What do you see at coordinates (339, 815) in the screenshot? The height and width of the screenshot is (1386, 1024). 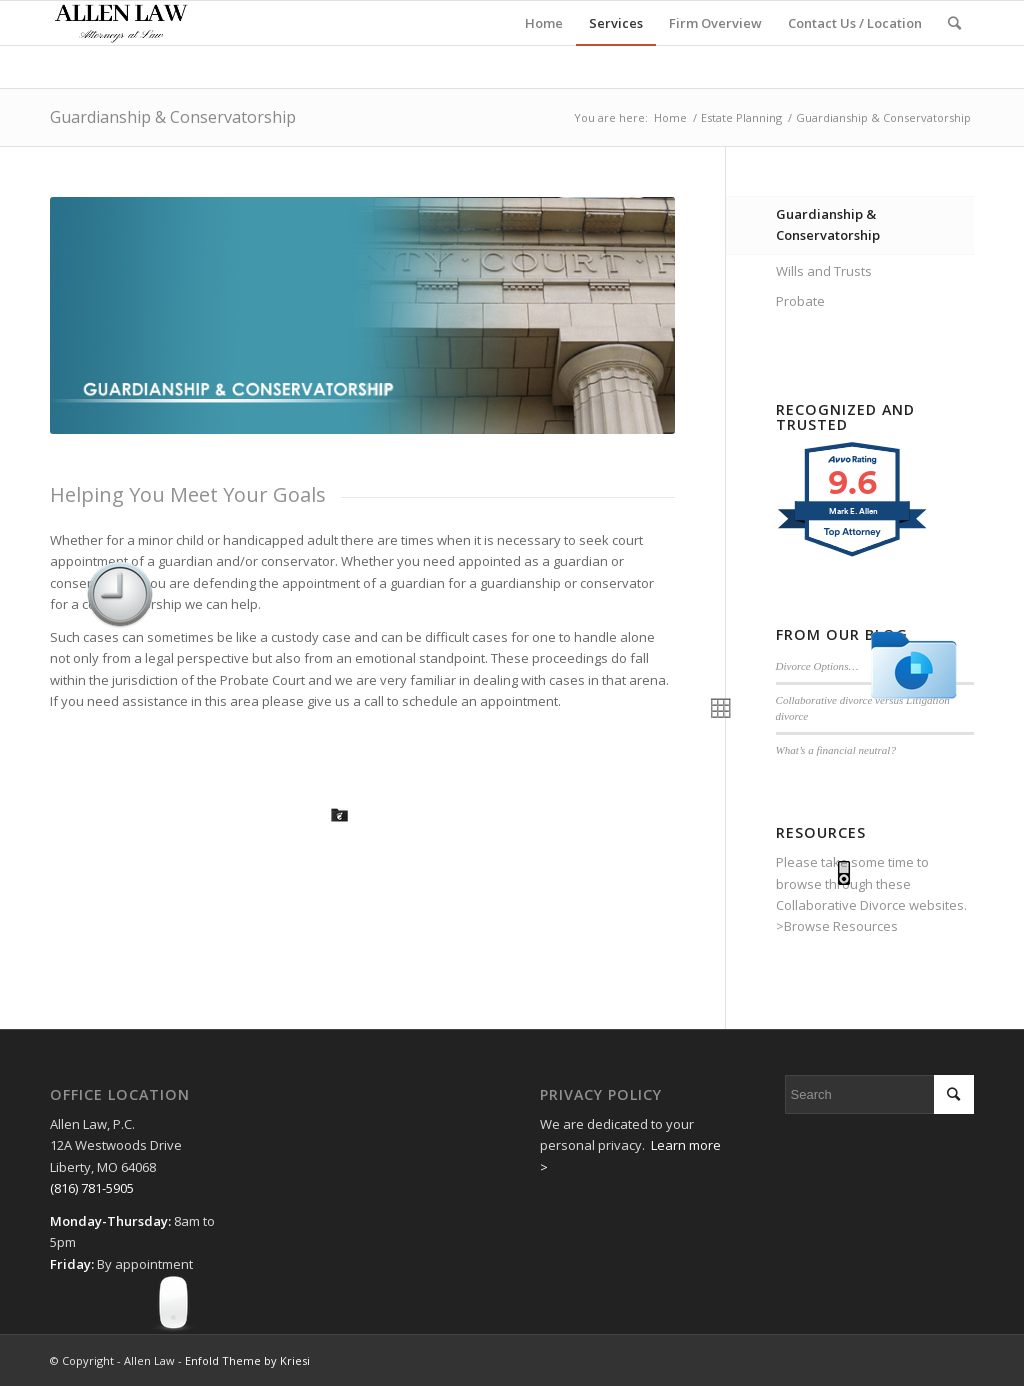 I see `open gnome-related files folder` at bounding box center [339, 815].